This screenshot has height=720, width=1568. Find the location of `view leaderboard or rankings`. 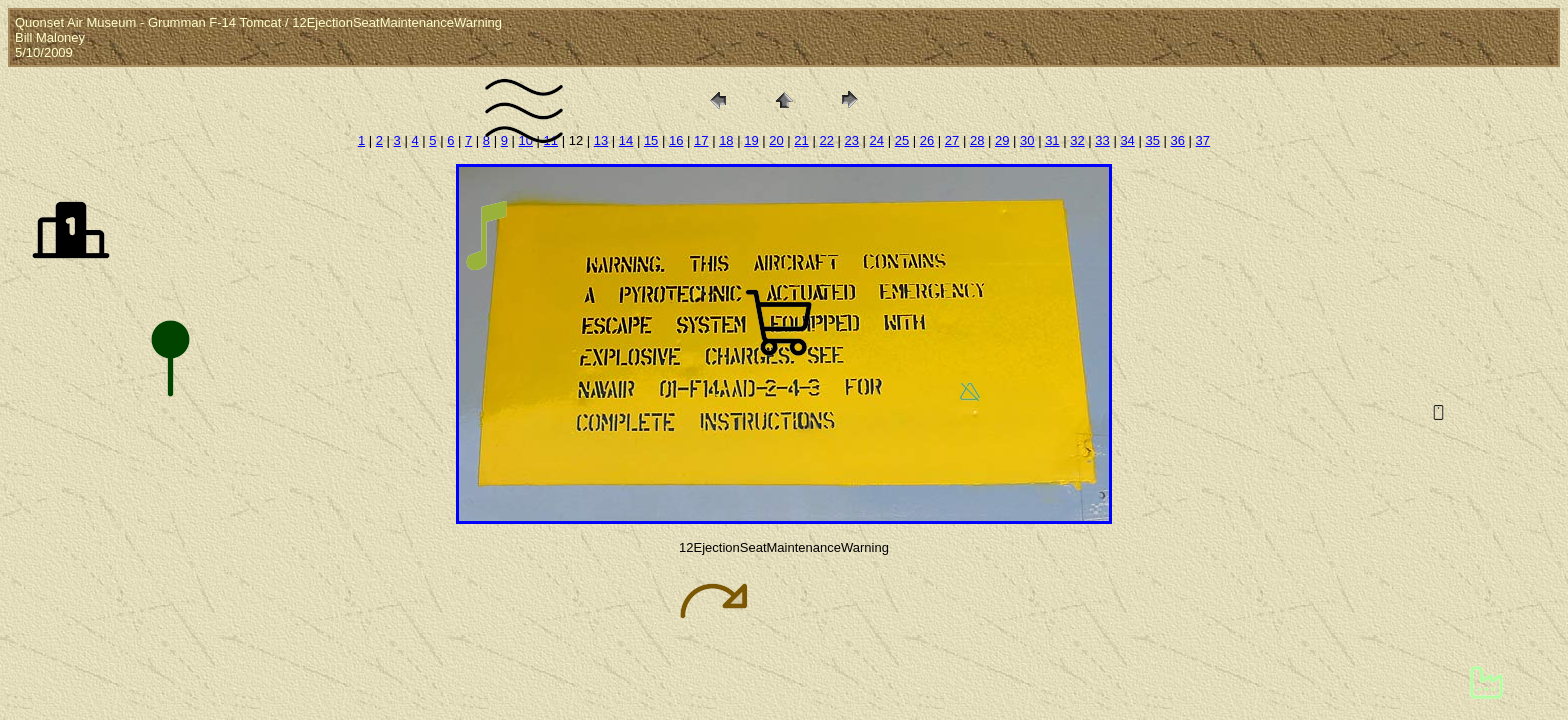

view leaderboard or rankings is located at coordinates (71, 230).